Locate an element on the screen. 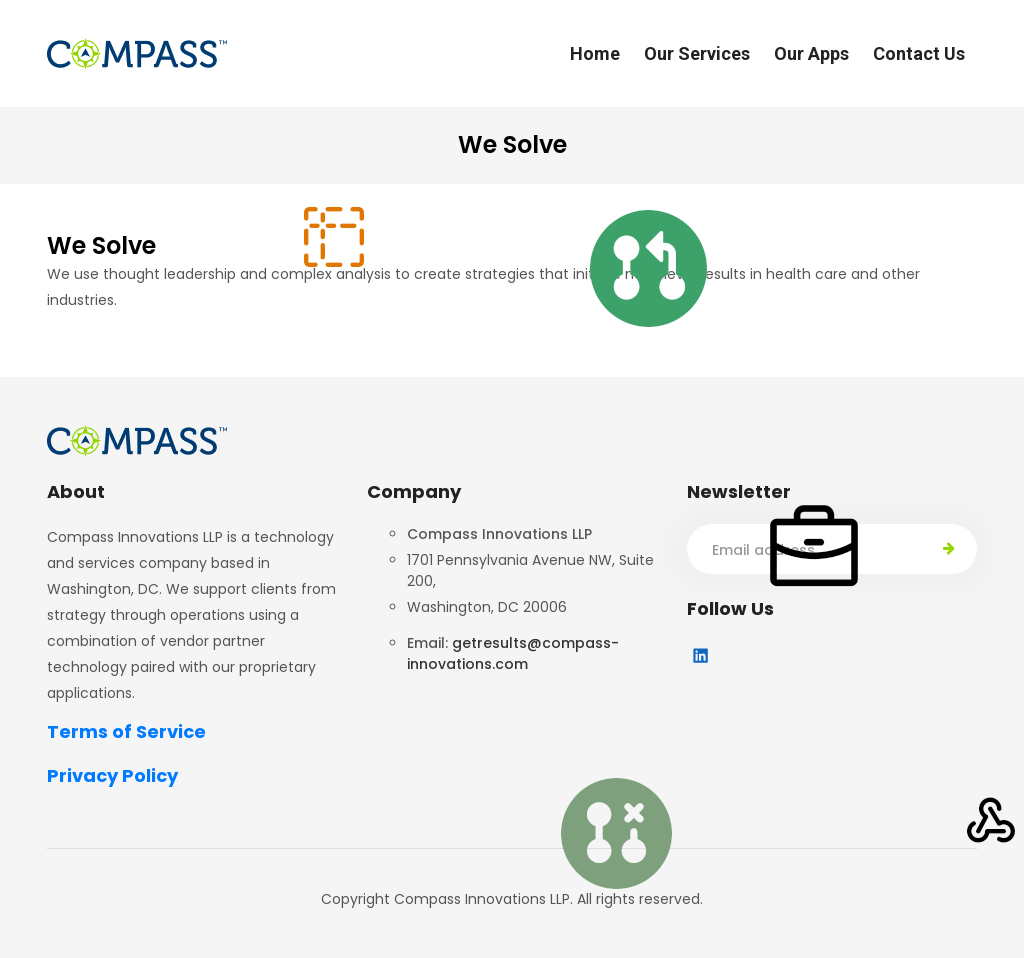  configure webhook integrations is located at coordinates (991, 820).